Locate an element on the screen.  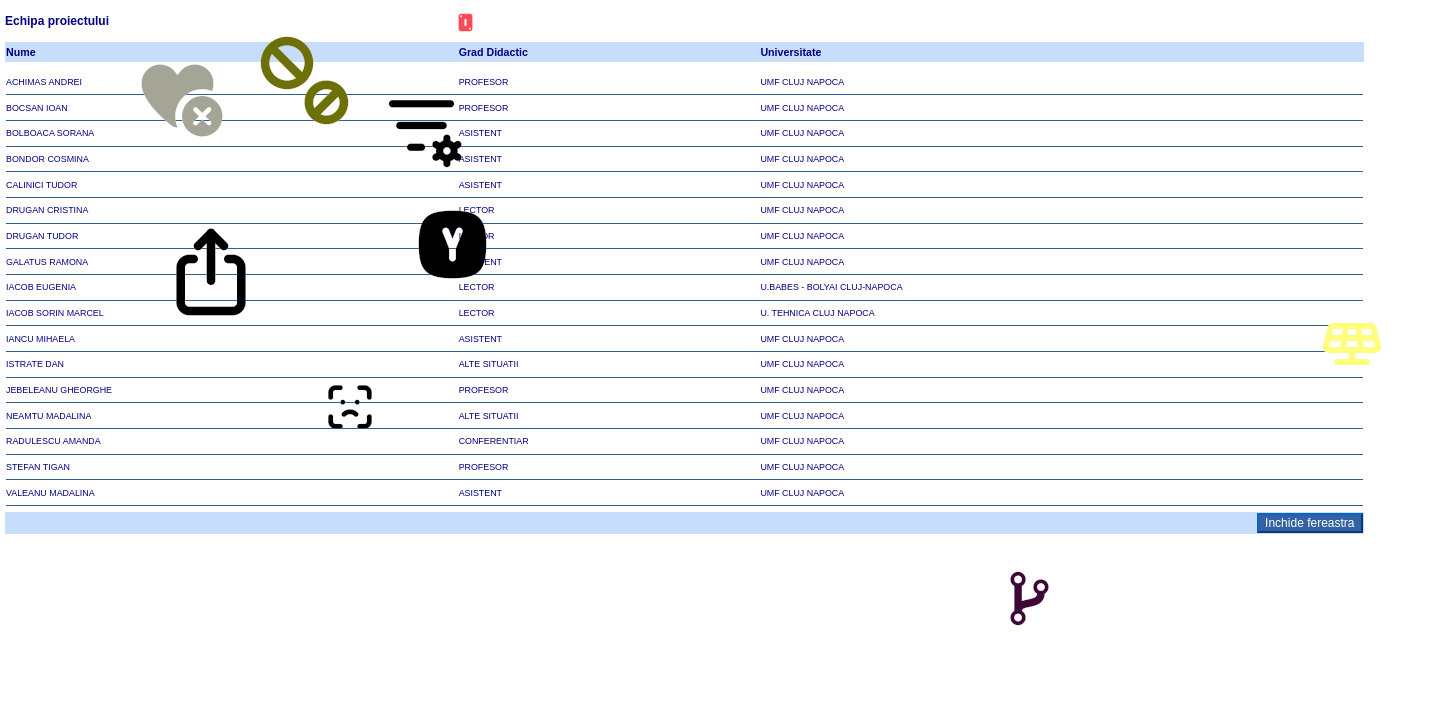
share this content is located at coordinates (211, 272).